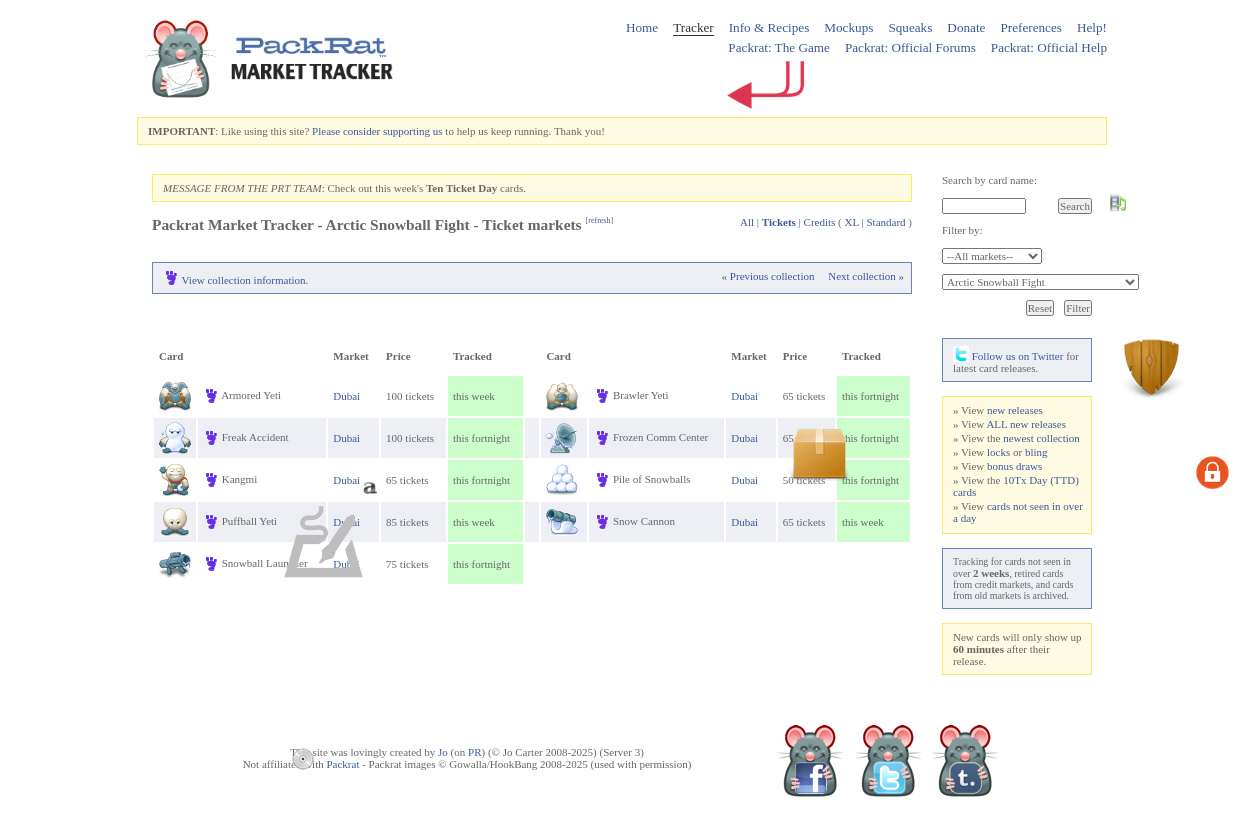 The image size is (1244, 816). Describe the element at coordinates (1212, 472) in the screenshot. I see `lock the screen` at that location.